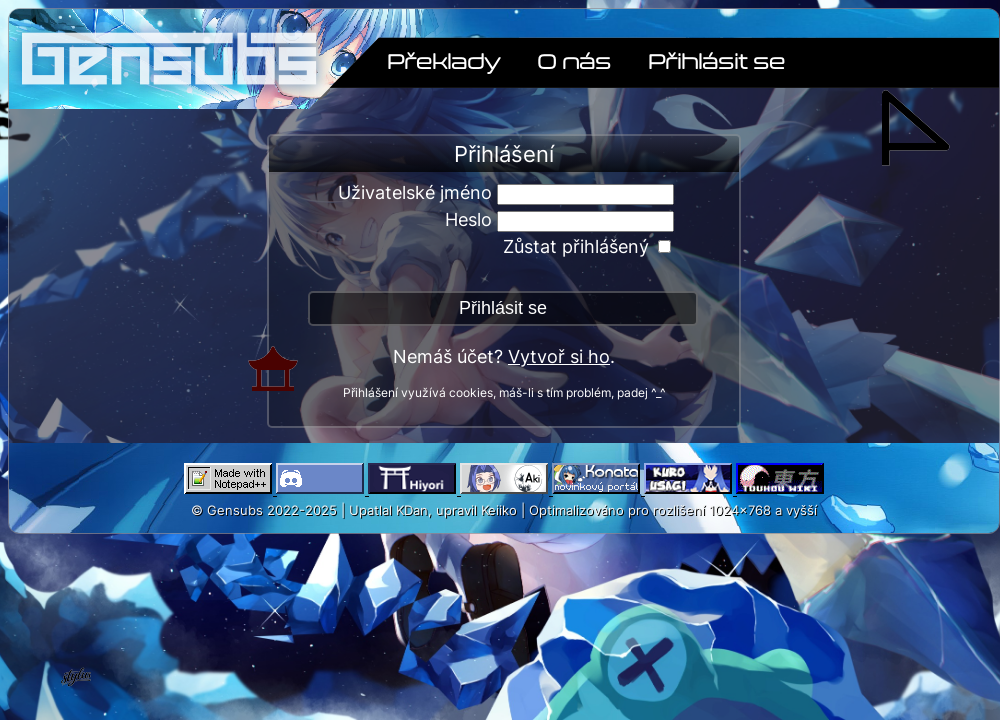  Describe the element at coordinates (273, 370) in the screenshot. I see `access historical or cultural landmarks` at that location.